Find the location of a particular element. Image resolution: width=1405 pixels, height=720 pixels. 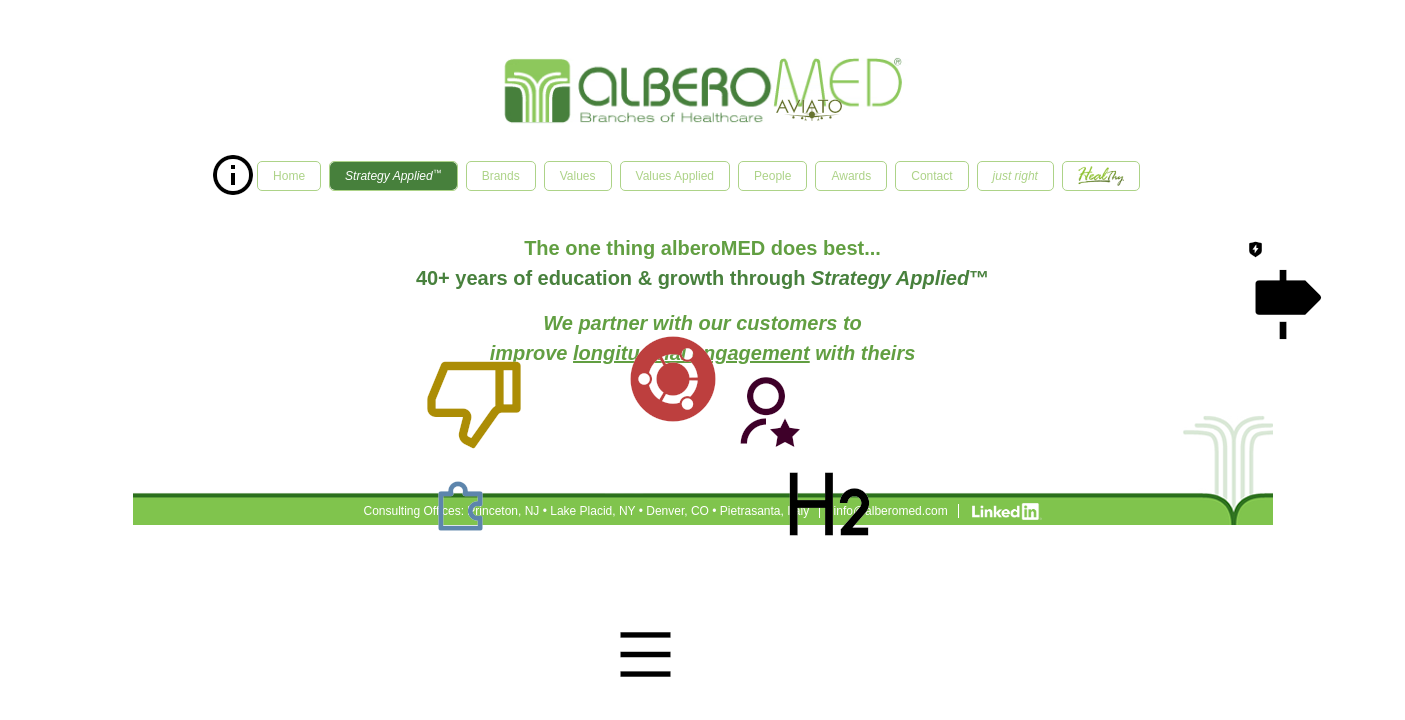

aviato company logo from the tv series silicon valley is located at coordinates (809, 110).